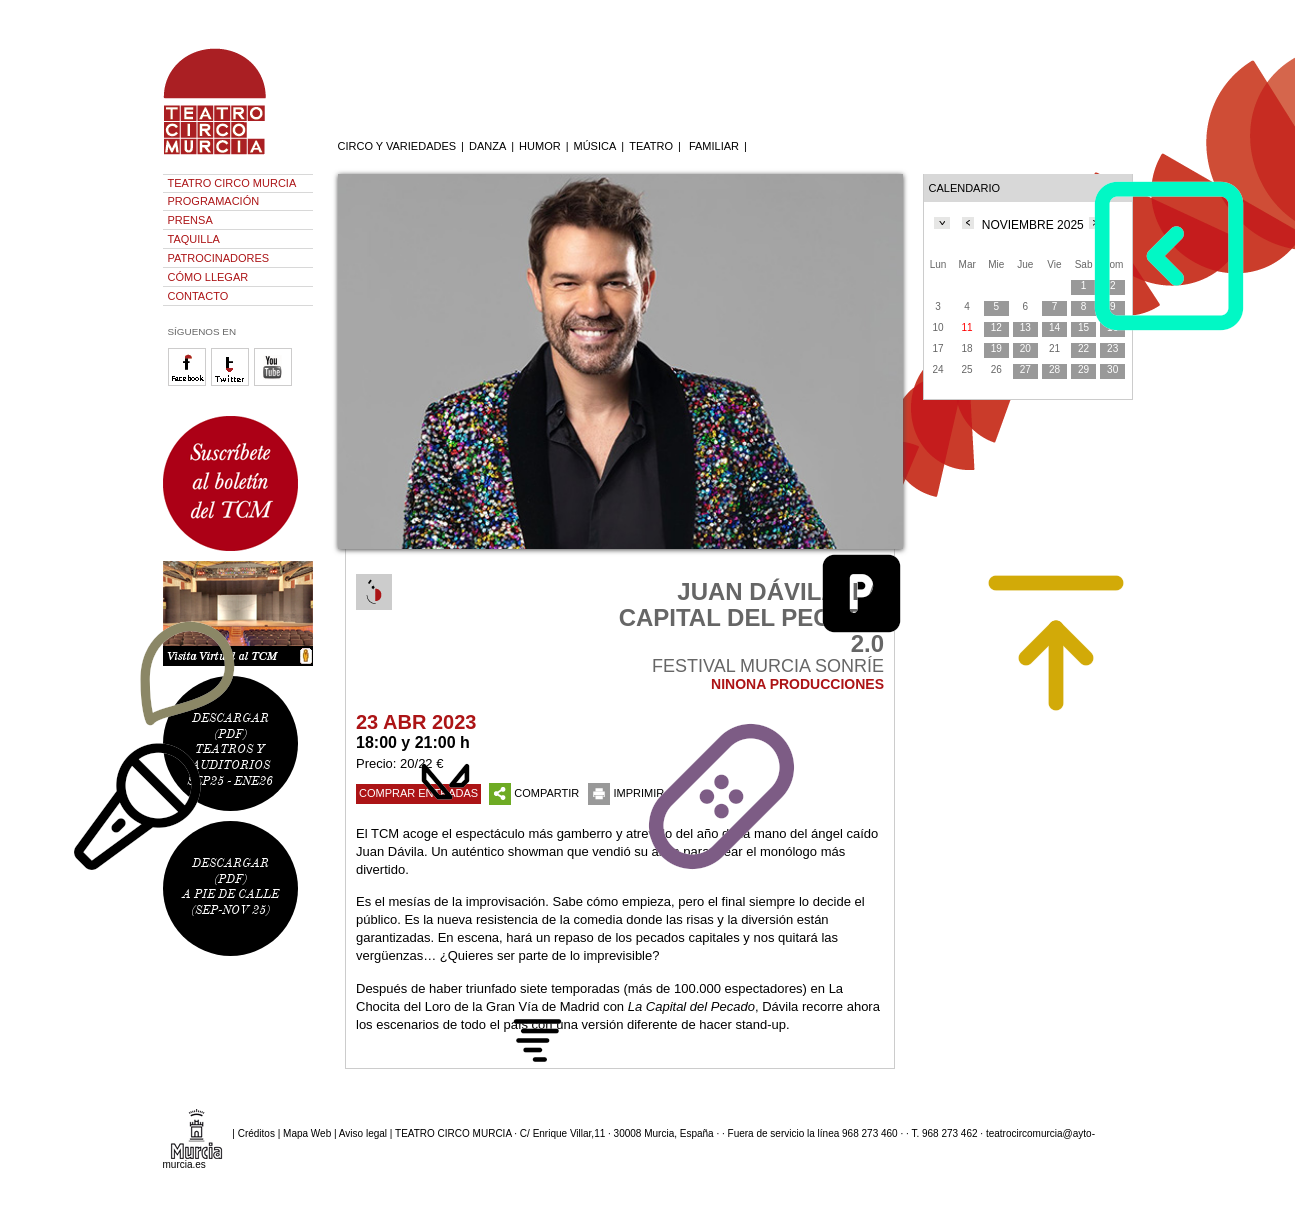  What do you see at coordinates (1169, 256) in the screenshot?
I see `navigate to the previous page or screen` at bounding box center [1169, 256].